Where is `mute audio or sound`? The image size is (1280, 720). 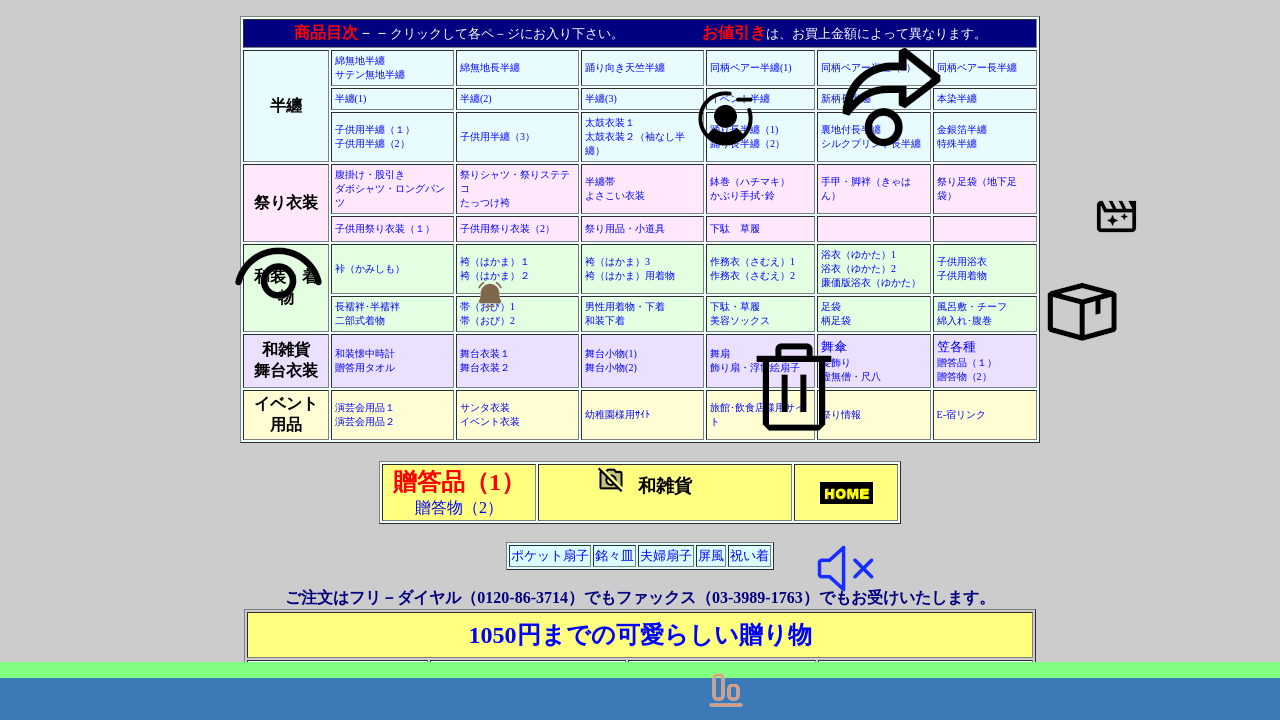 mute audio or sound is located at coordinates (845, 568).